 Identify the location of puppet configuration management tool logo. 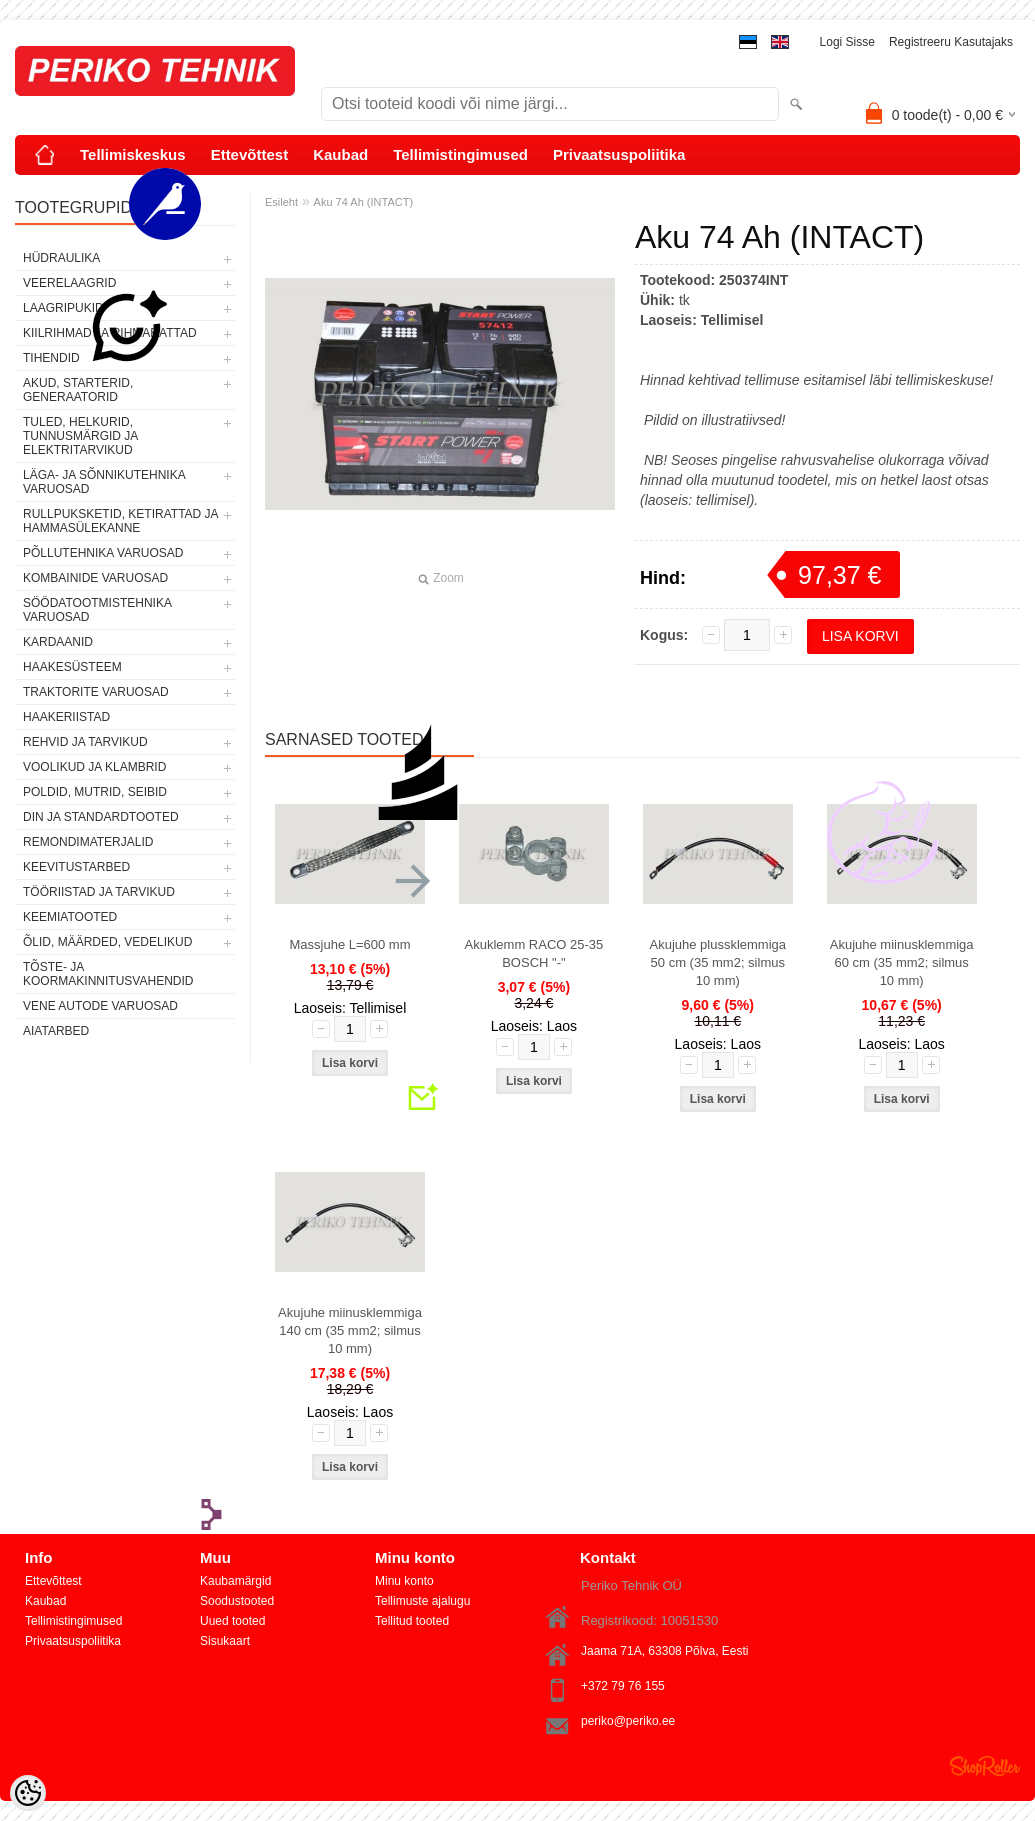
(211, 1514).